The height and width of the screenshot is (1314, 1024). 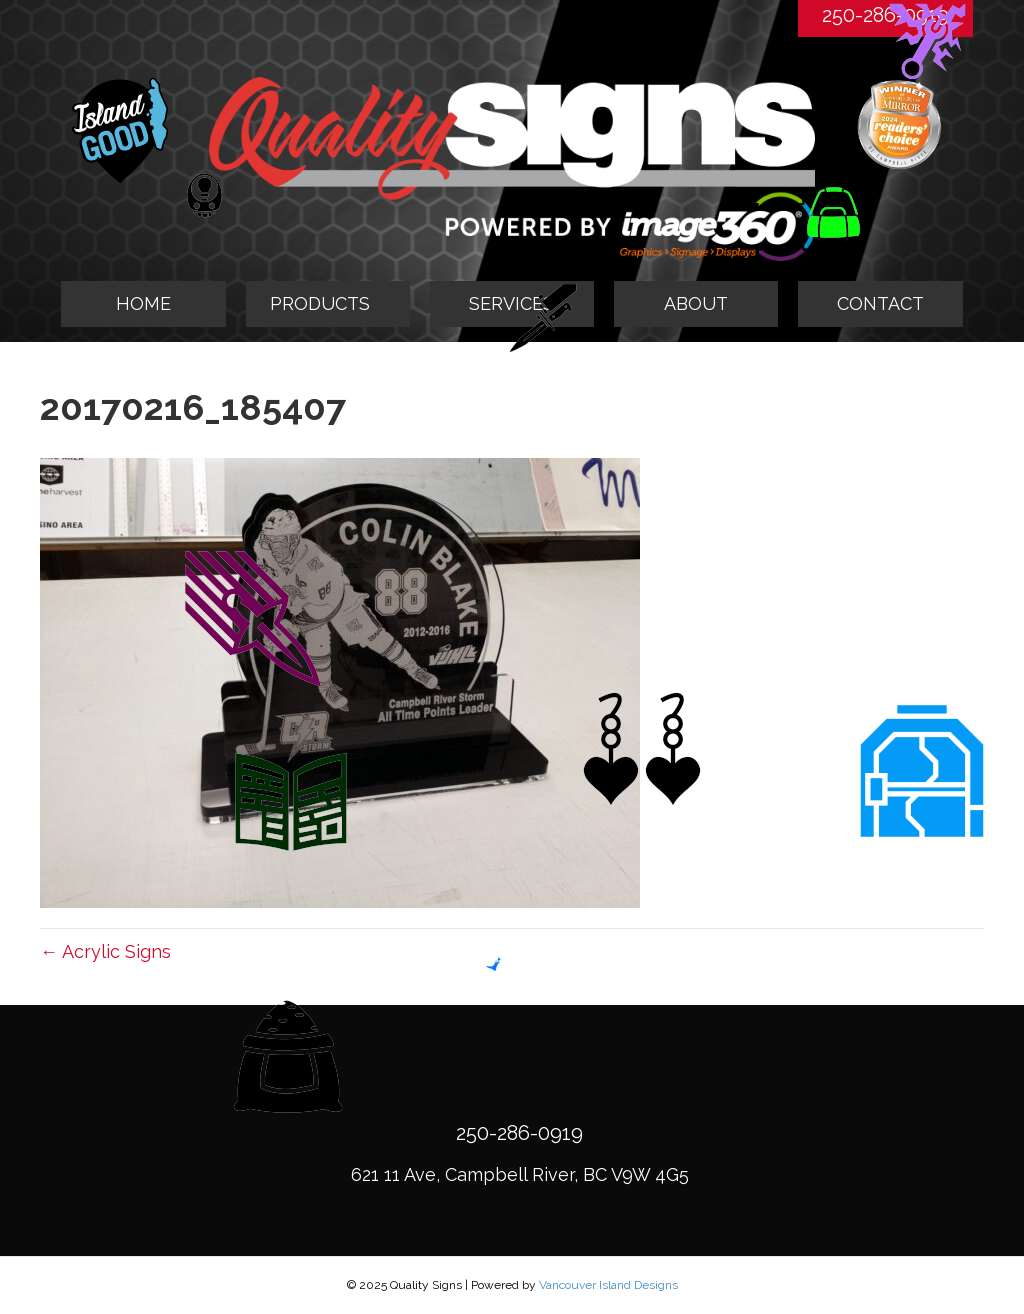 What do you see at coordinates (642, 749) in the screenshot?
I see `browse heart-shaped earrings in jewelry collection` at bounding box center [642, 749].